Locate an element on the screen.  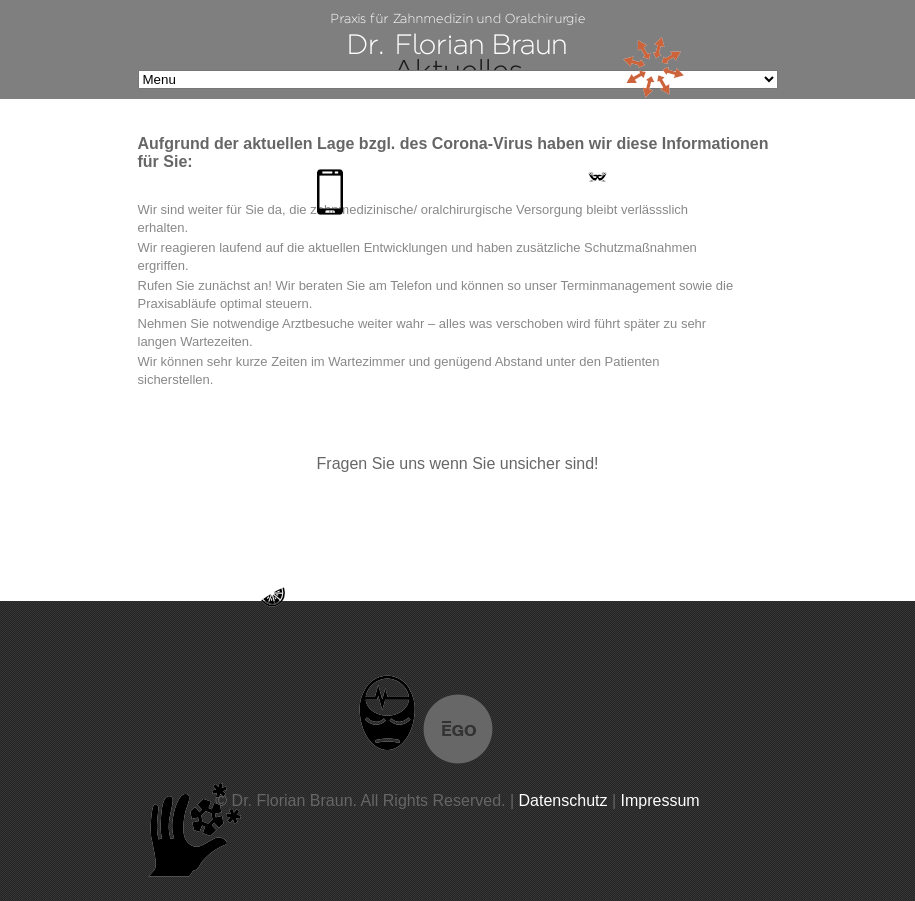
indicates player is in a coma or unconscious state is located at coordinates (386, 713).